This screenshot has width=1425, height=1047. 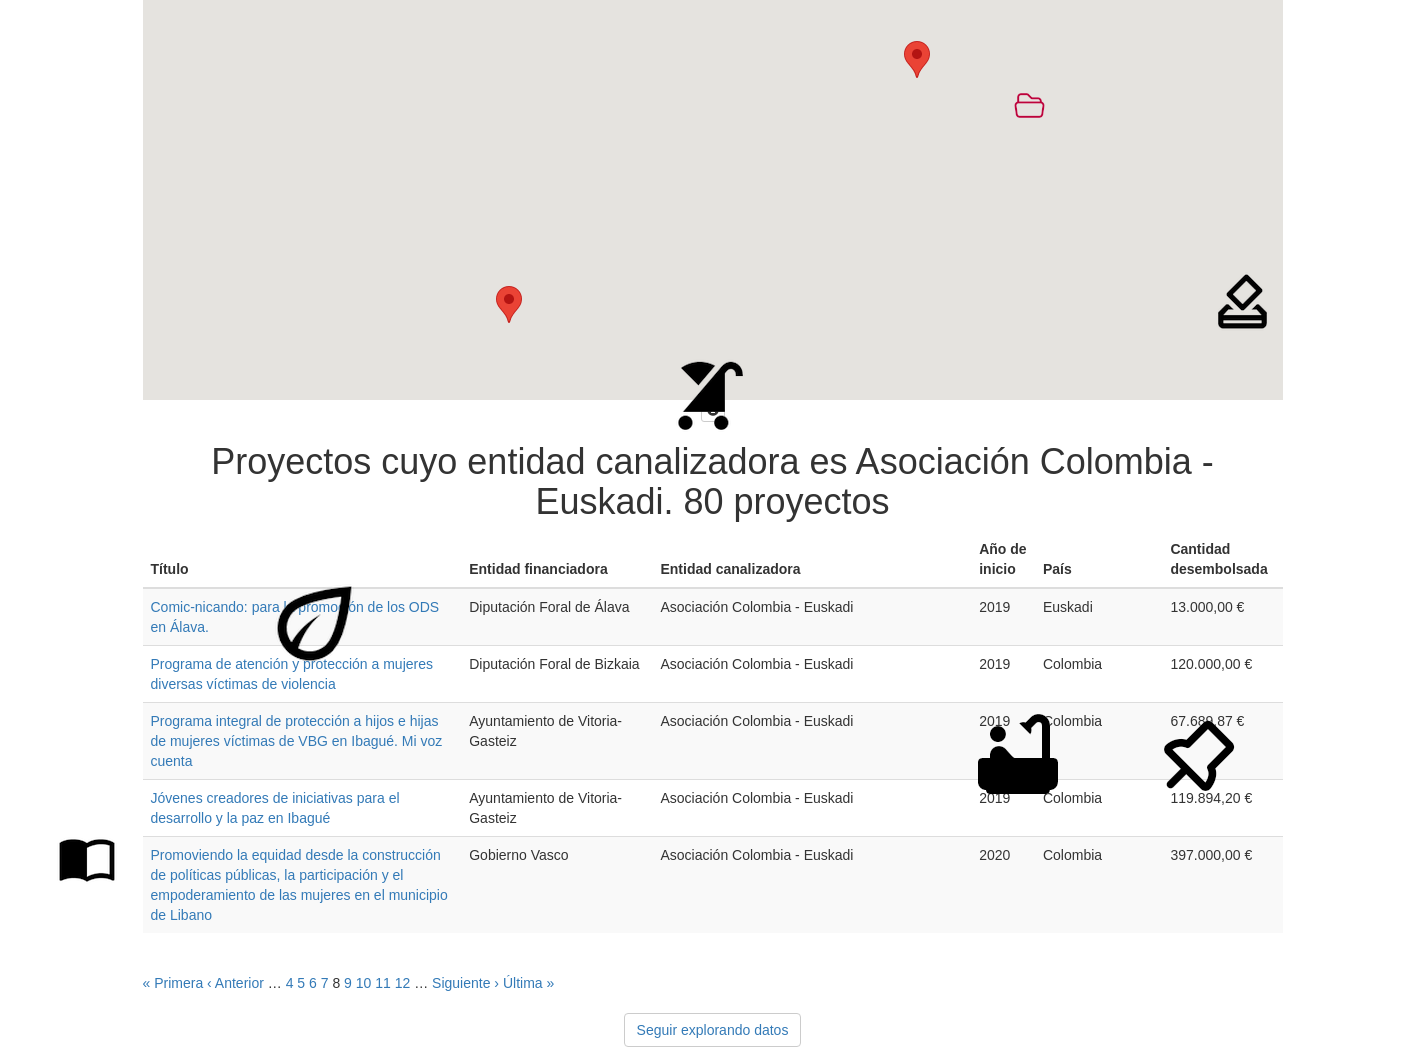 I want to click on enable eco-friendly or power-saving mode, so click(x=314, y=623).